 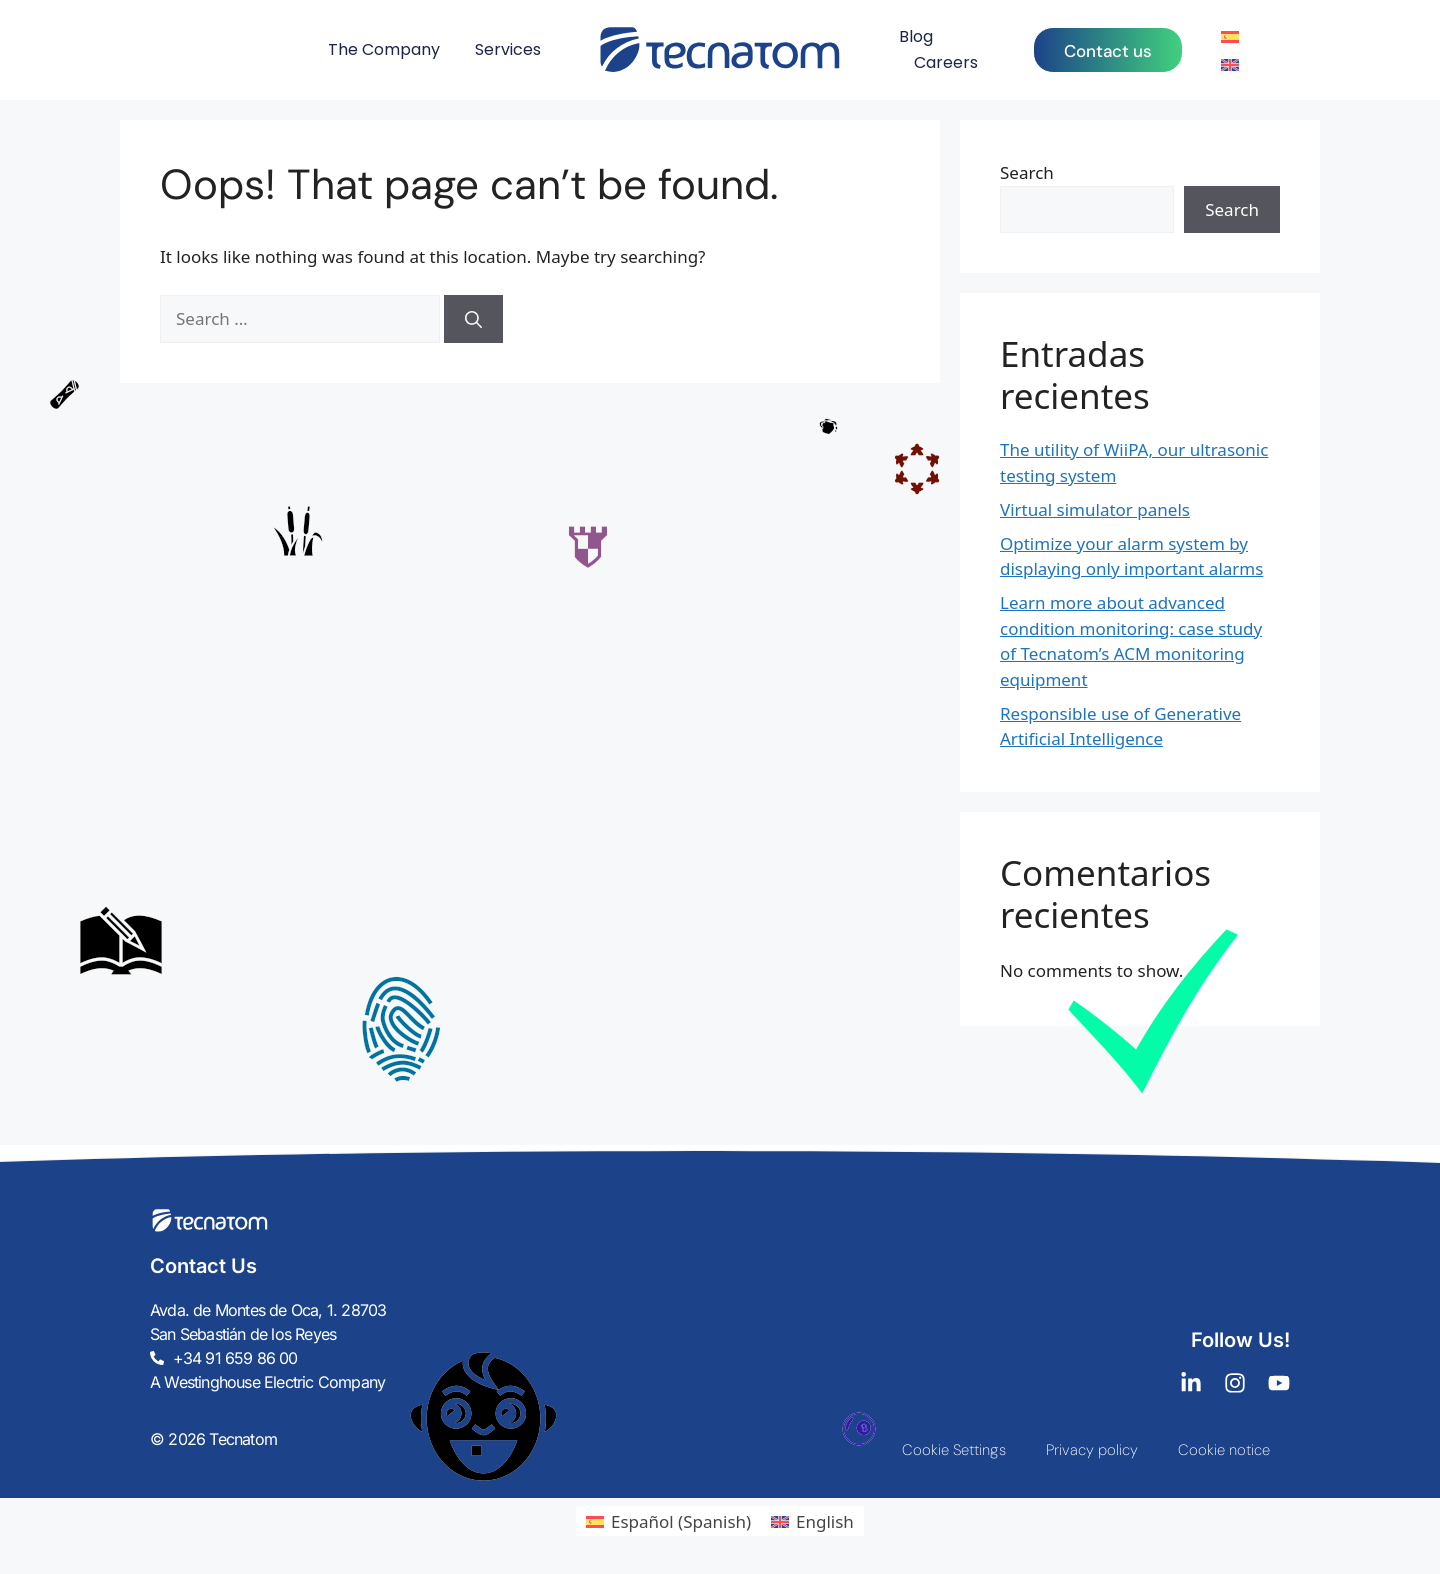 I want to click on add a new entry to the archive, so click(x=121, y=945).